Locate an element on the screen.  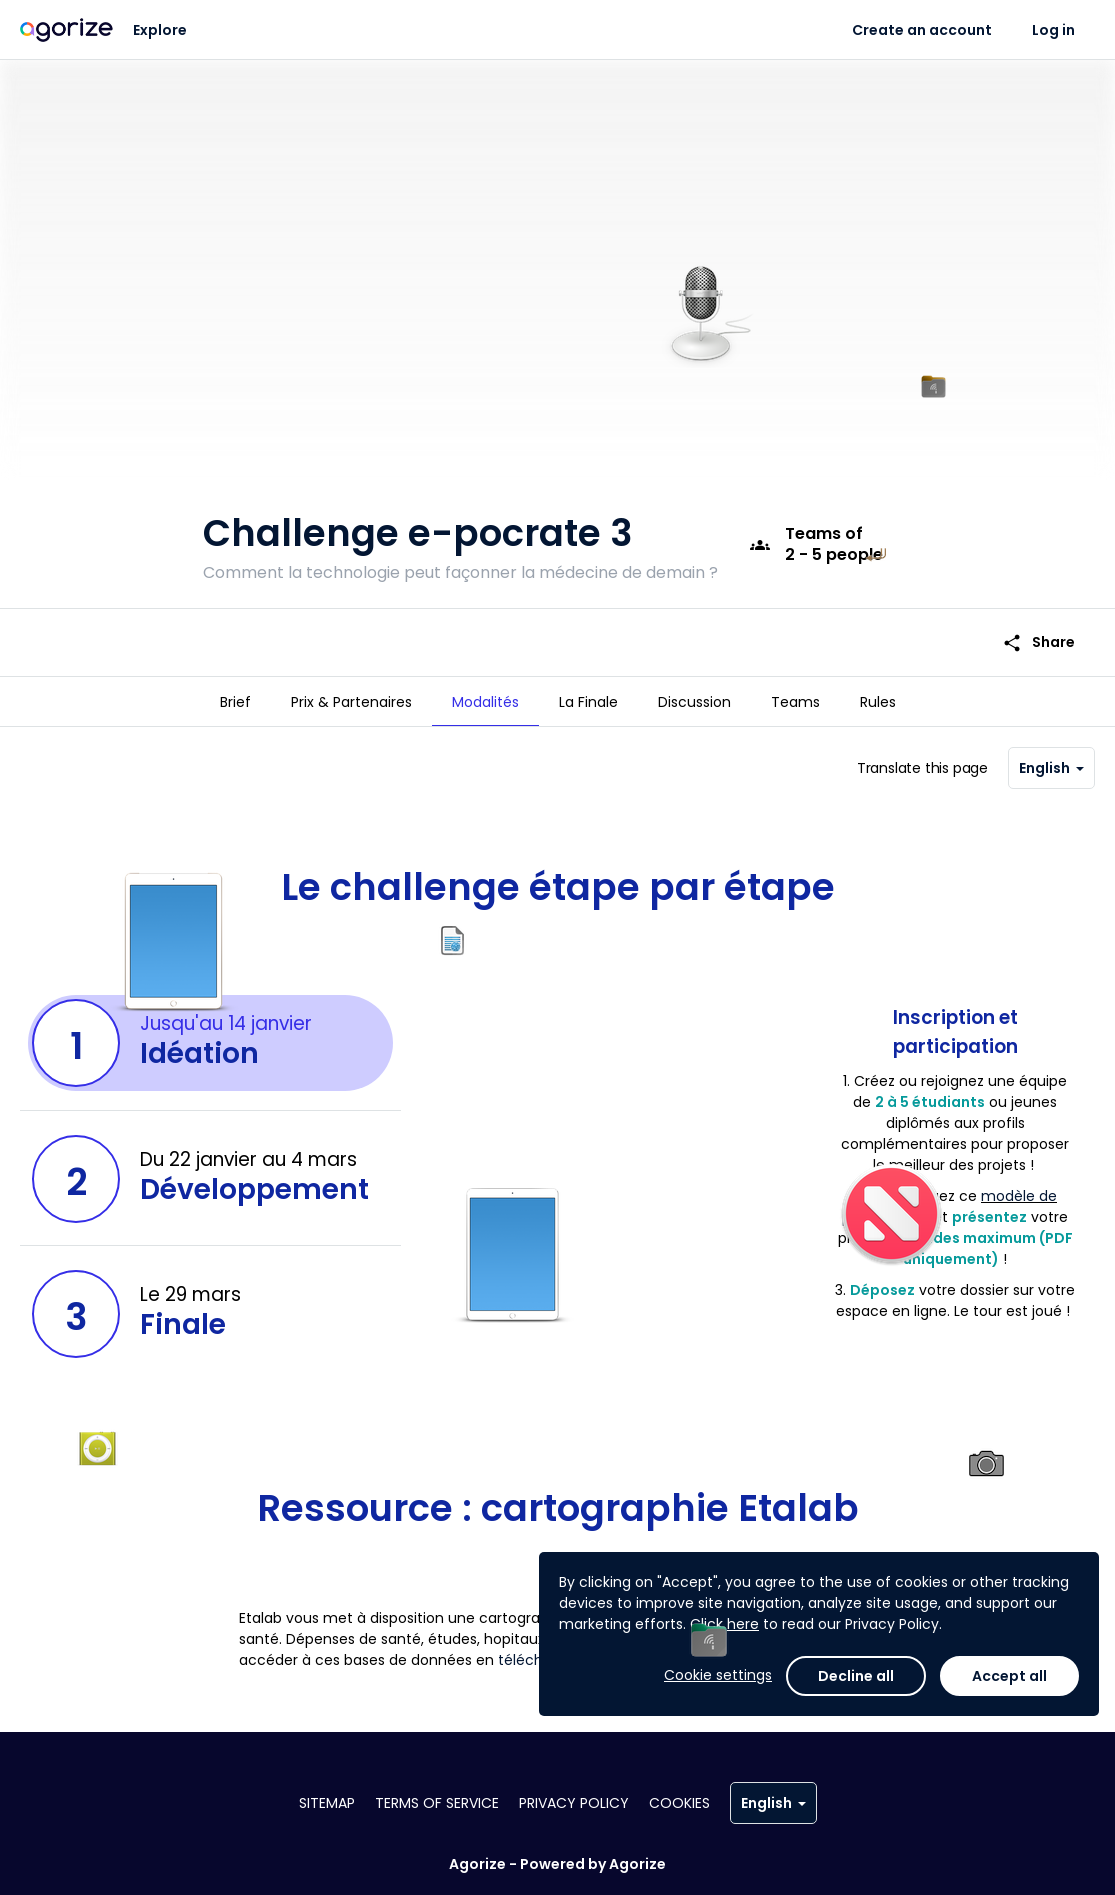
iPod shuffle device connected is located at coordinates (97, 1448).